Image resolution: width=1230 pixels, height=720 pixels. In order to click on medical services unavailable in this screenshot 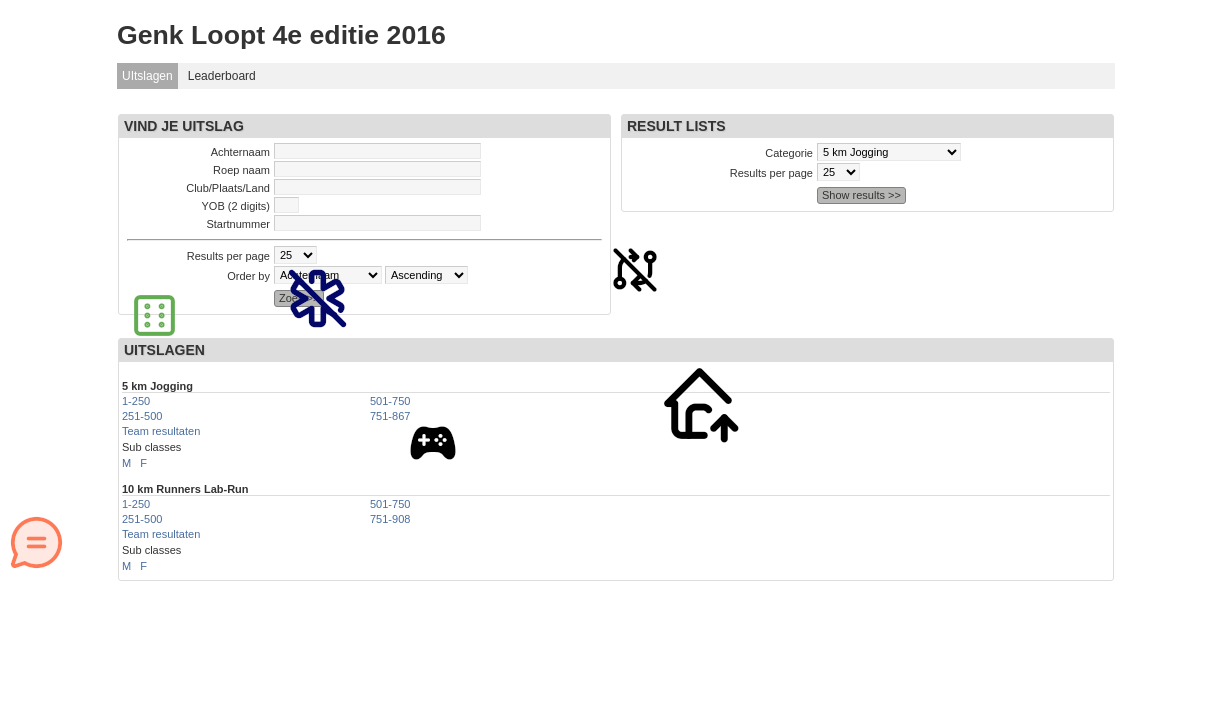, I will do `click(317, 298)`.